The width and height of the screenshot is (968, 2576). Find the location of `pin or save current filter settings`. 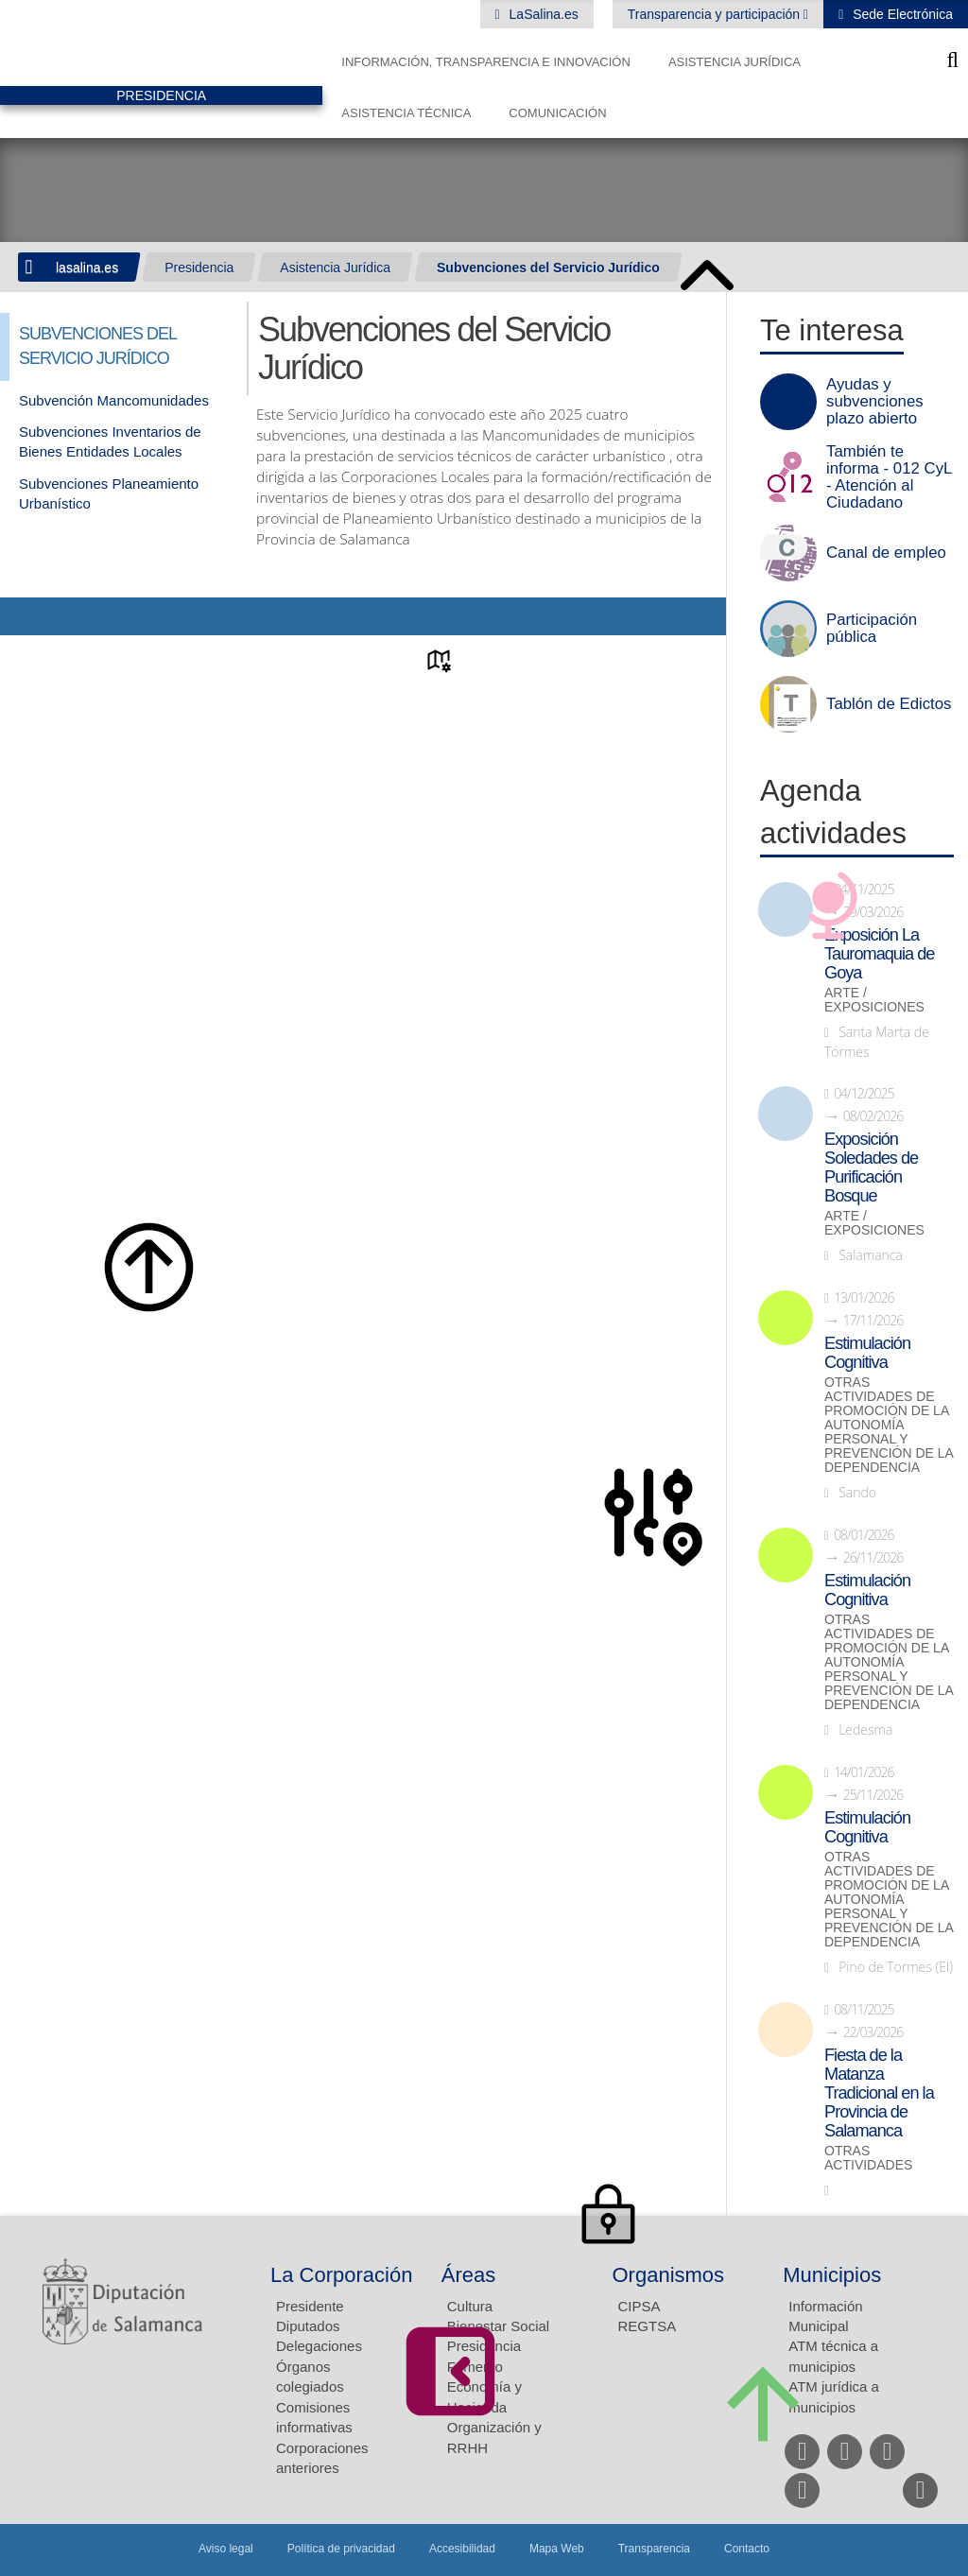

pin or save current filter settings is located at coordinates (648, 1513).